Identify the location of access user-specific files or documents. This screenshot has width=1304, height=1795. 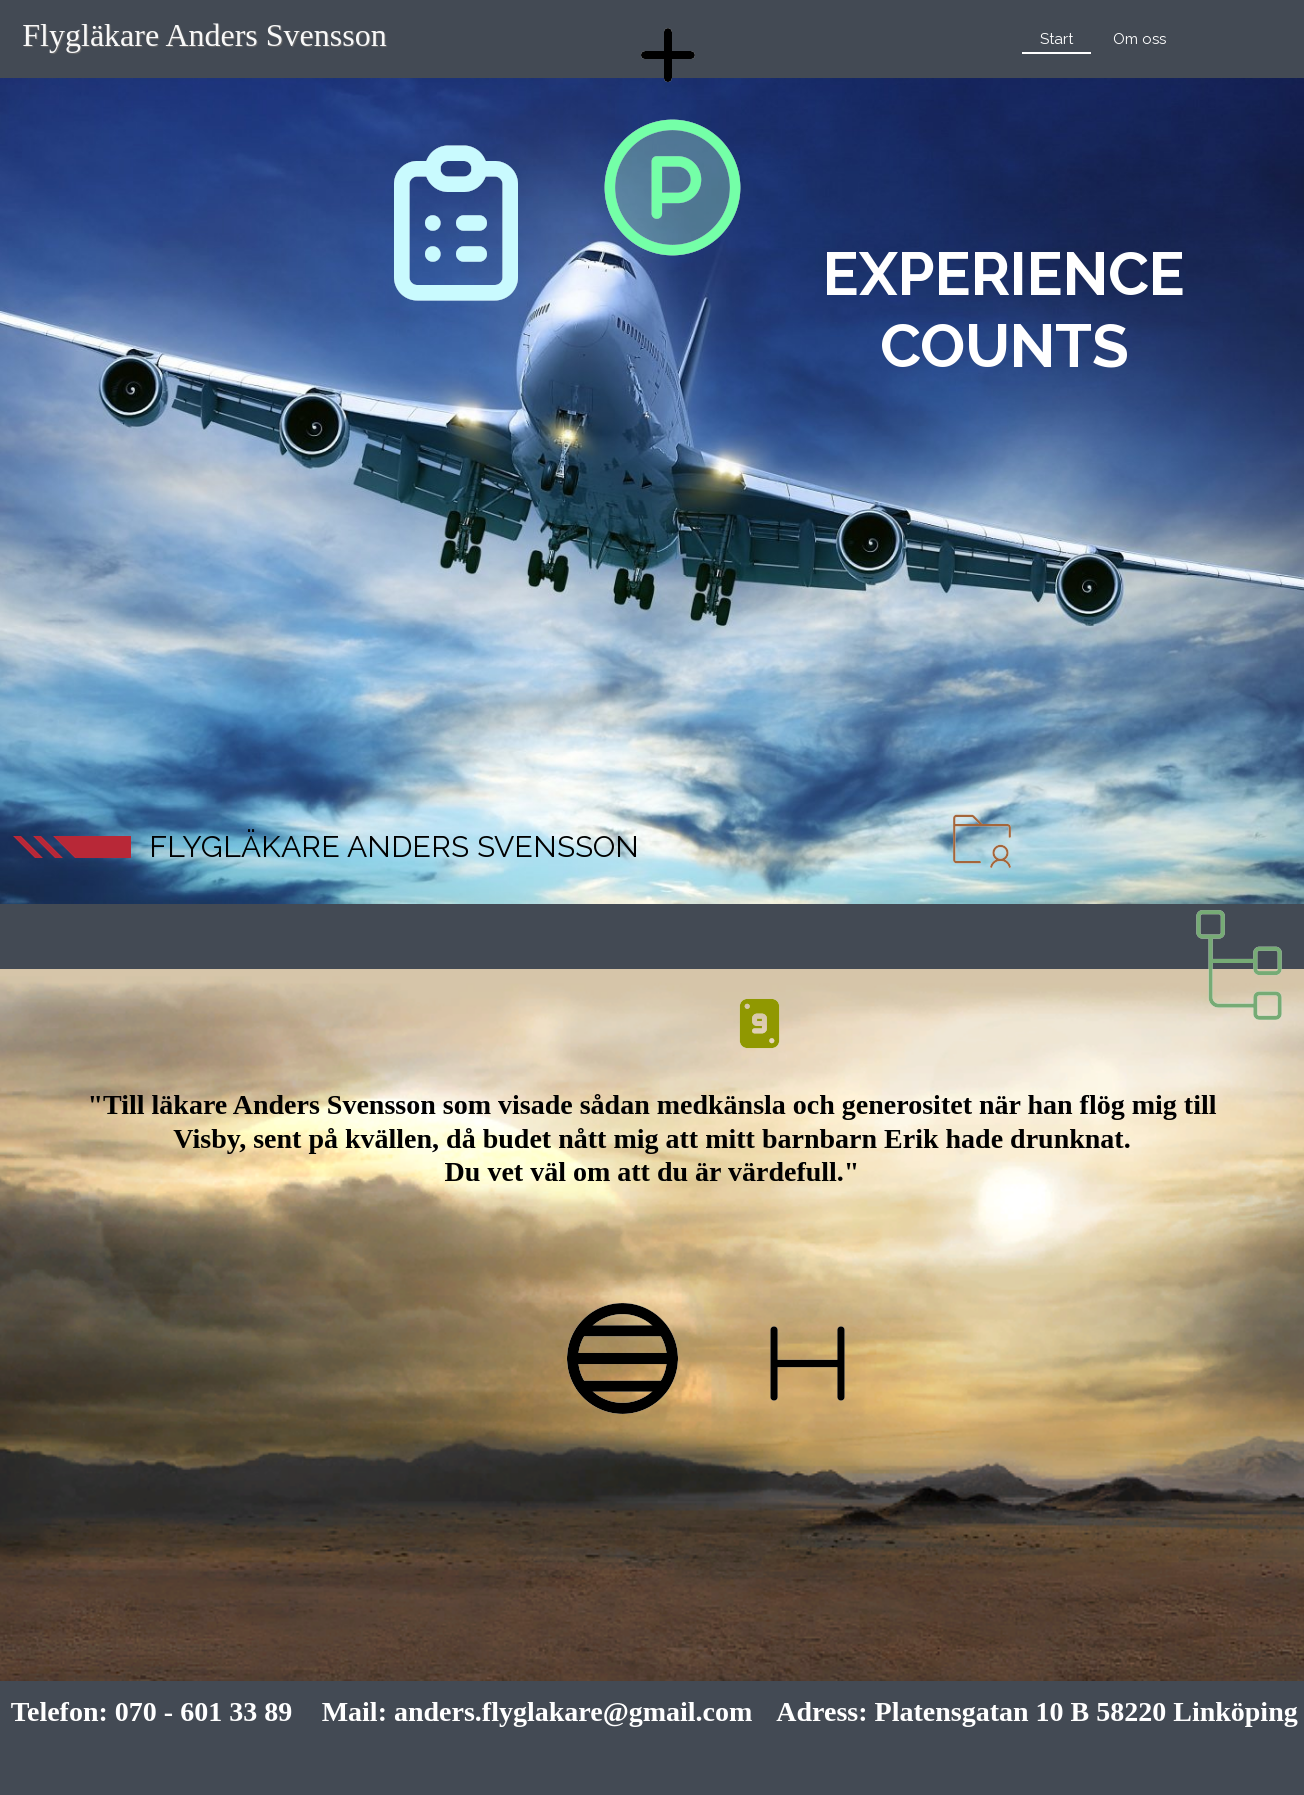
(982, 839).